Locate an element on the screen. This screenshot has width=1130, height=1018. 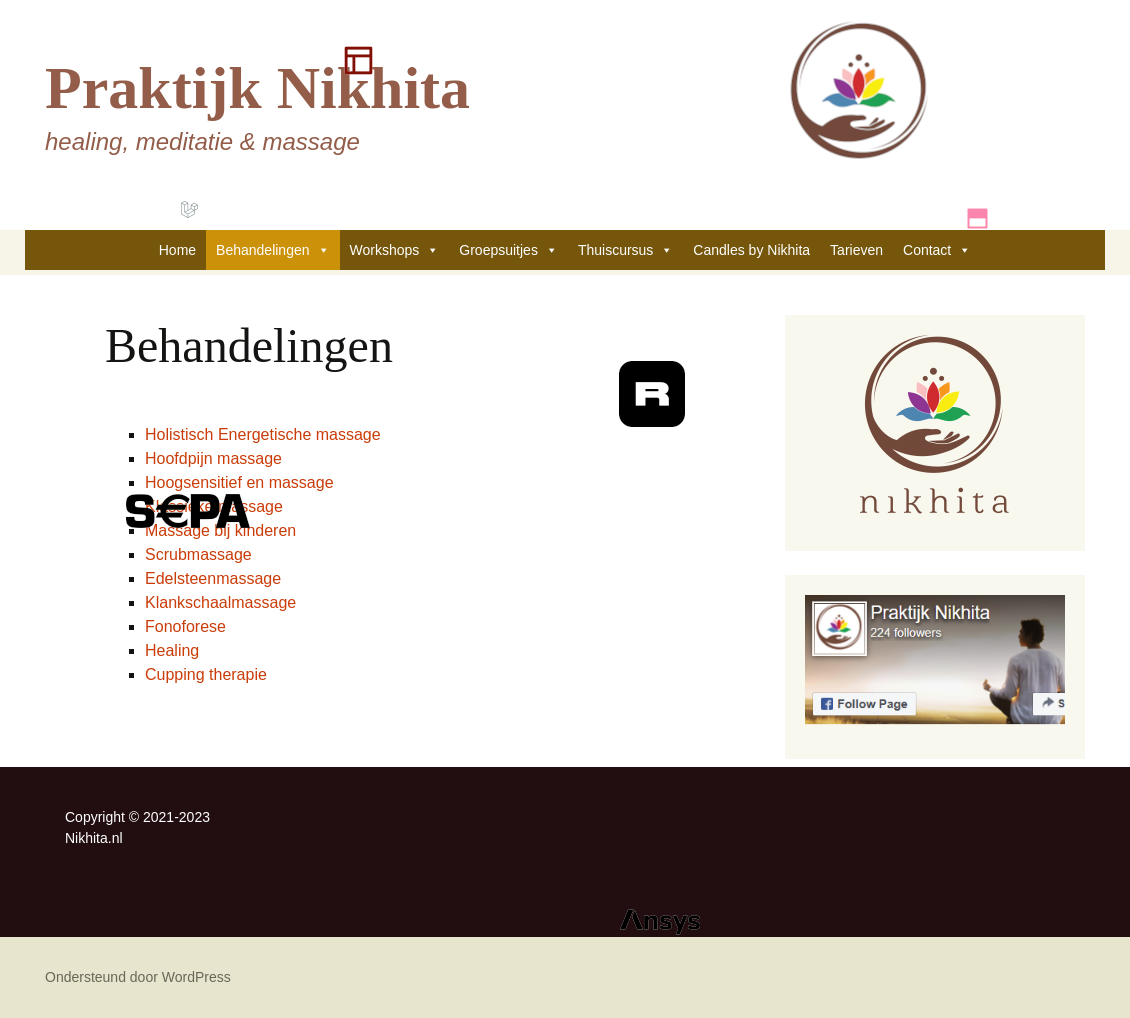
Laravel framework branding or integration is located at coordinates (189, 209).